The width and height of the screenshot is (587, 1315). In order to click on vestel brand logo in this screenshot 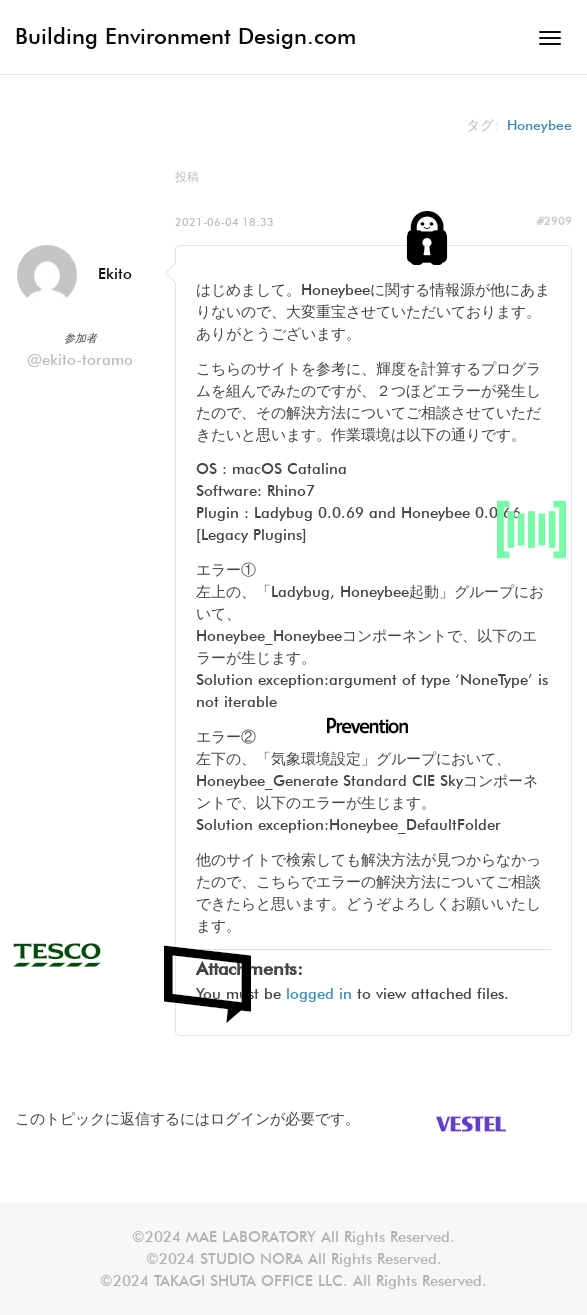, I will do `click(471, 1124)`.